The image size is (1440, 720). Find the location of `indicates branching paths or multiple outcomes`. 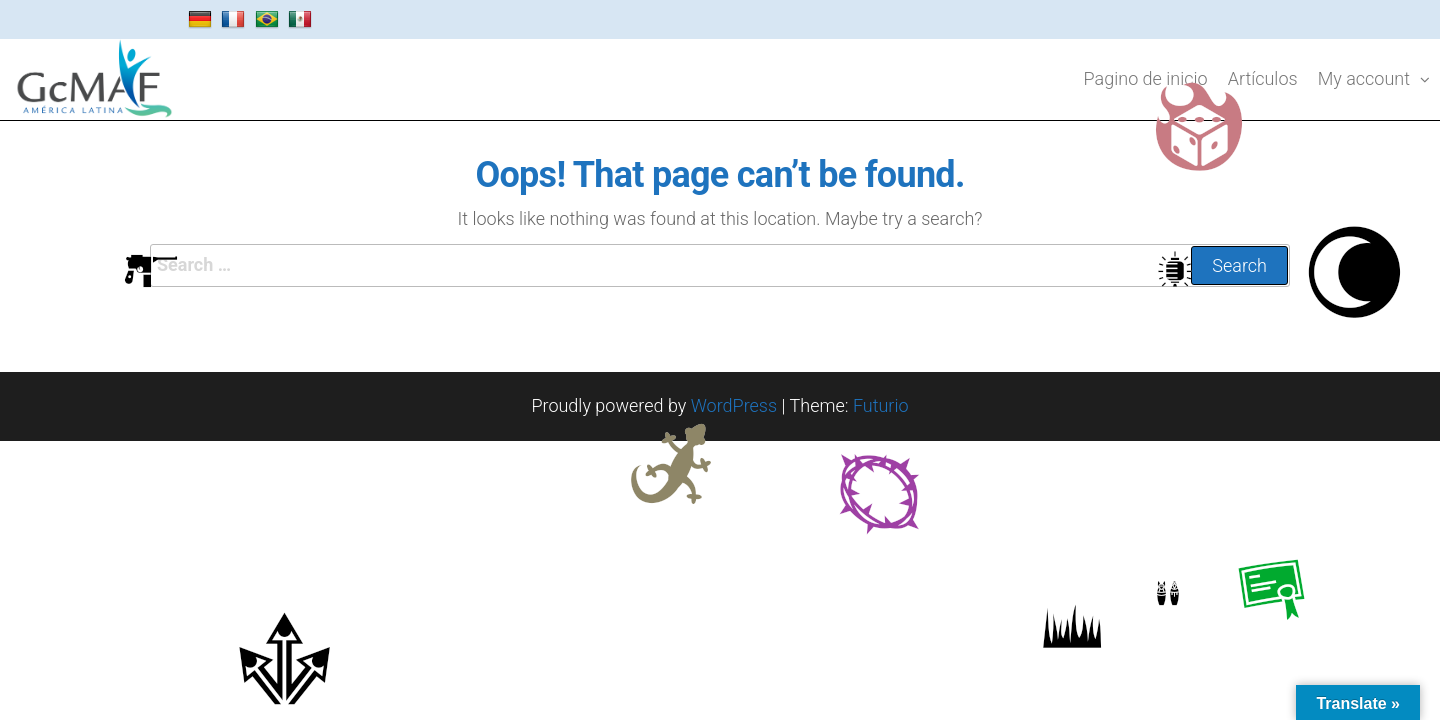

indicates branching paths or multiple outcomes is located at coordinates (284, 659).